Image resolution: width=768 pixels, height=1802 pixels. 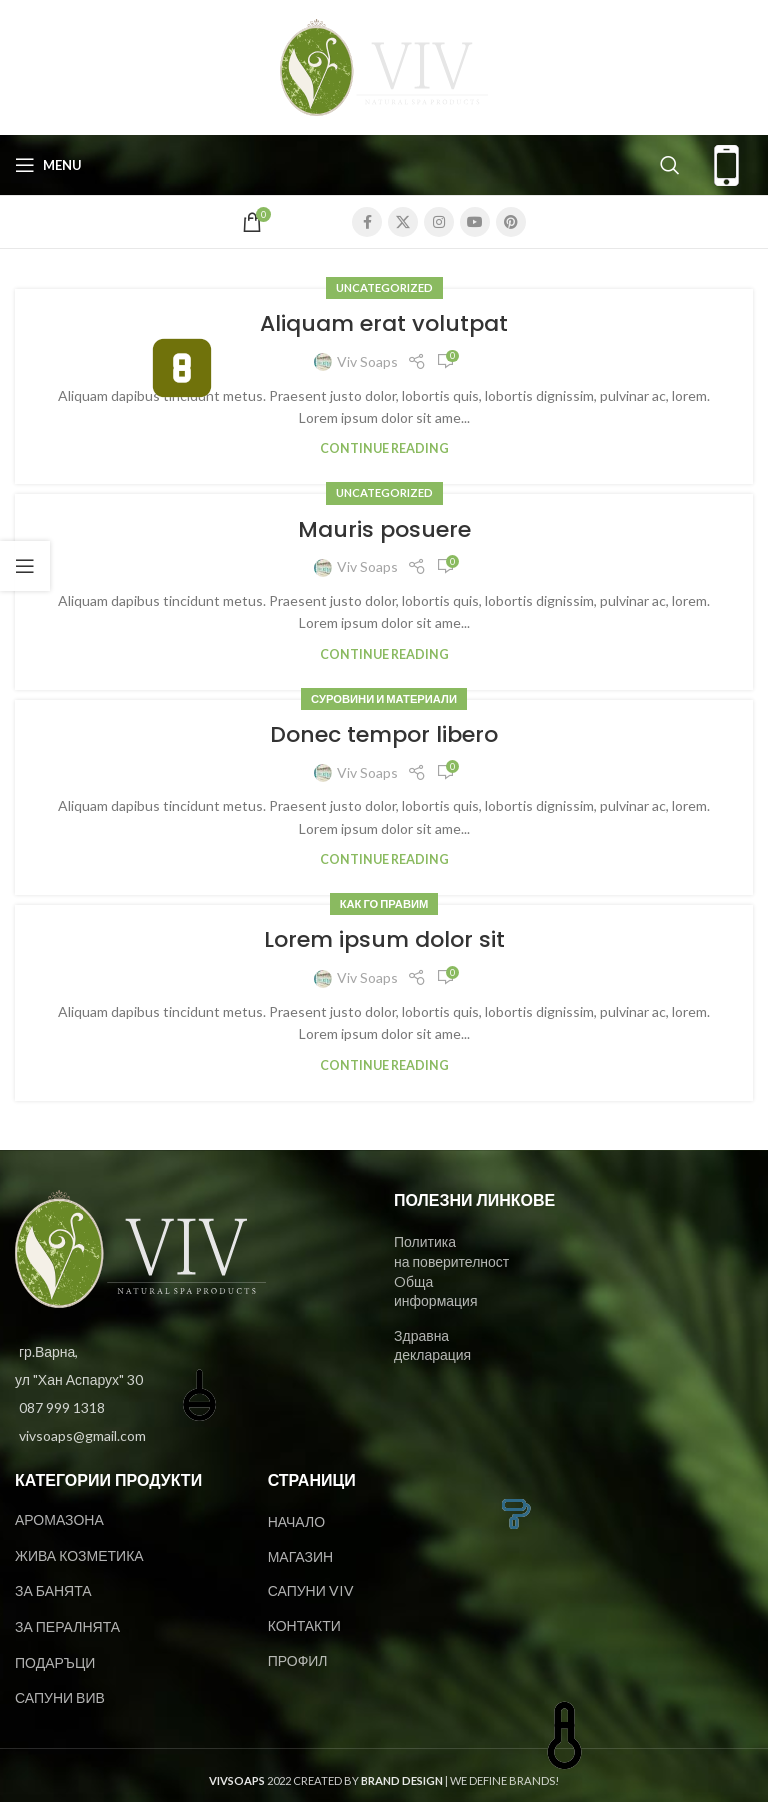 I want to click on view current temperature reading, so click(x=564, y=1735).